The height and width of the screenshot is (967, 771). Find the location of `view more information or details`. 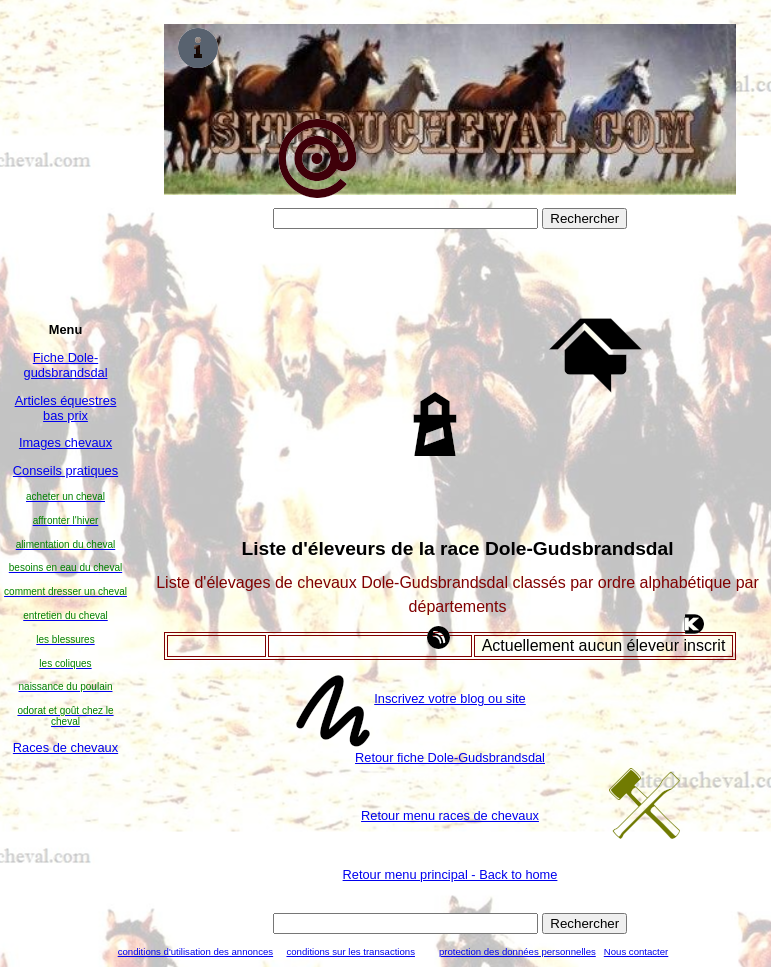

view more information or details is located at coordinates (198, 48).